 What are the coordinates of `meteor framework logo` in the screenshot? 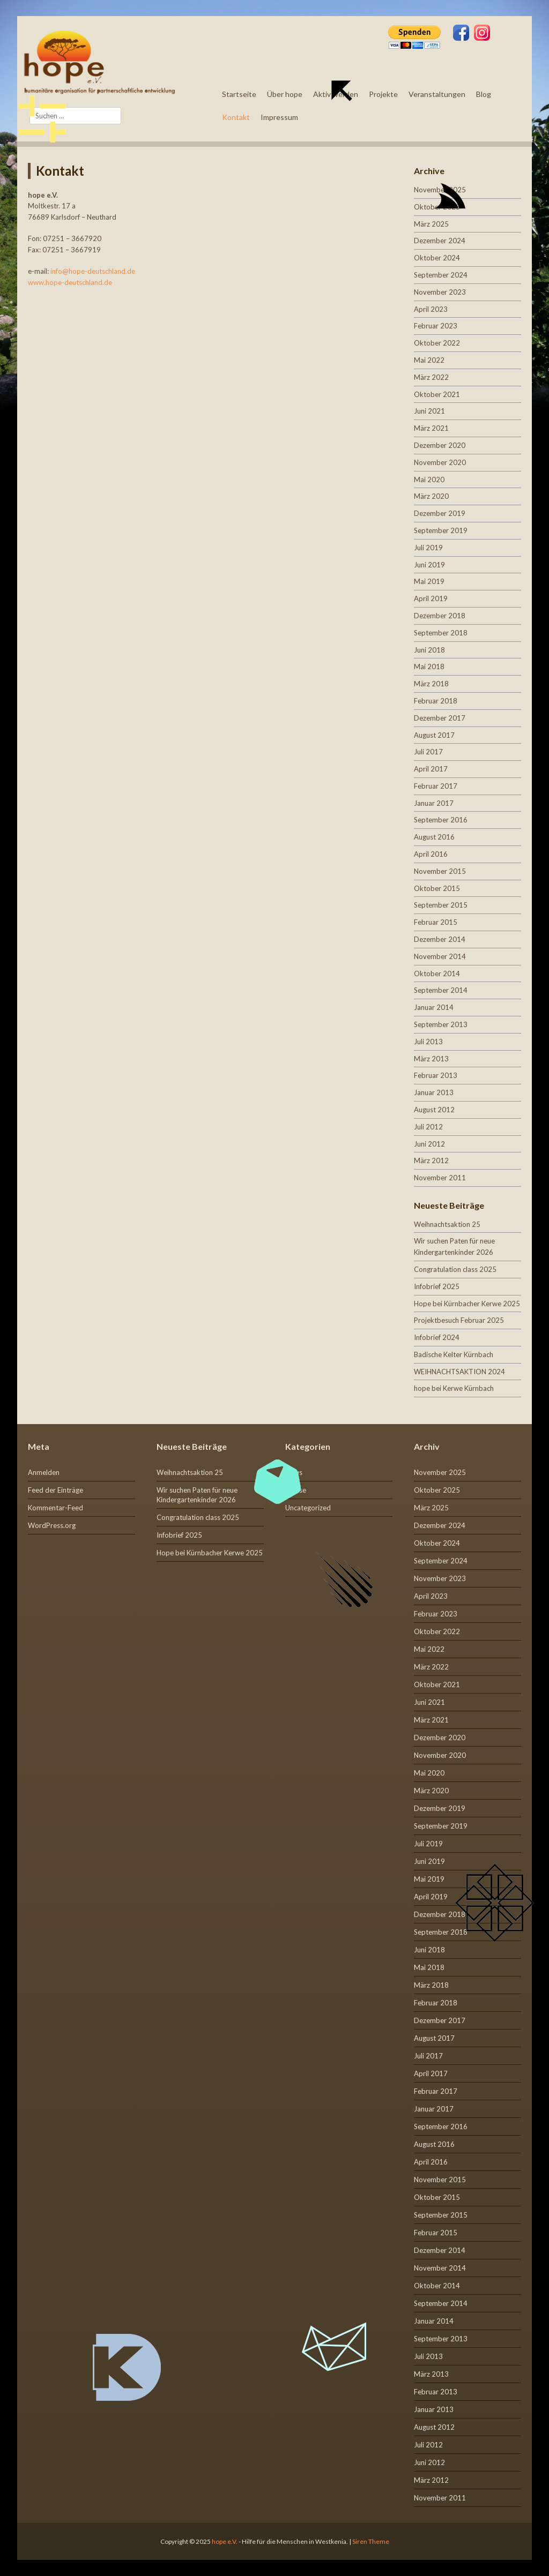 It's located at (344, 1579).